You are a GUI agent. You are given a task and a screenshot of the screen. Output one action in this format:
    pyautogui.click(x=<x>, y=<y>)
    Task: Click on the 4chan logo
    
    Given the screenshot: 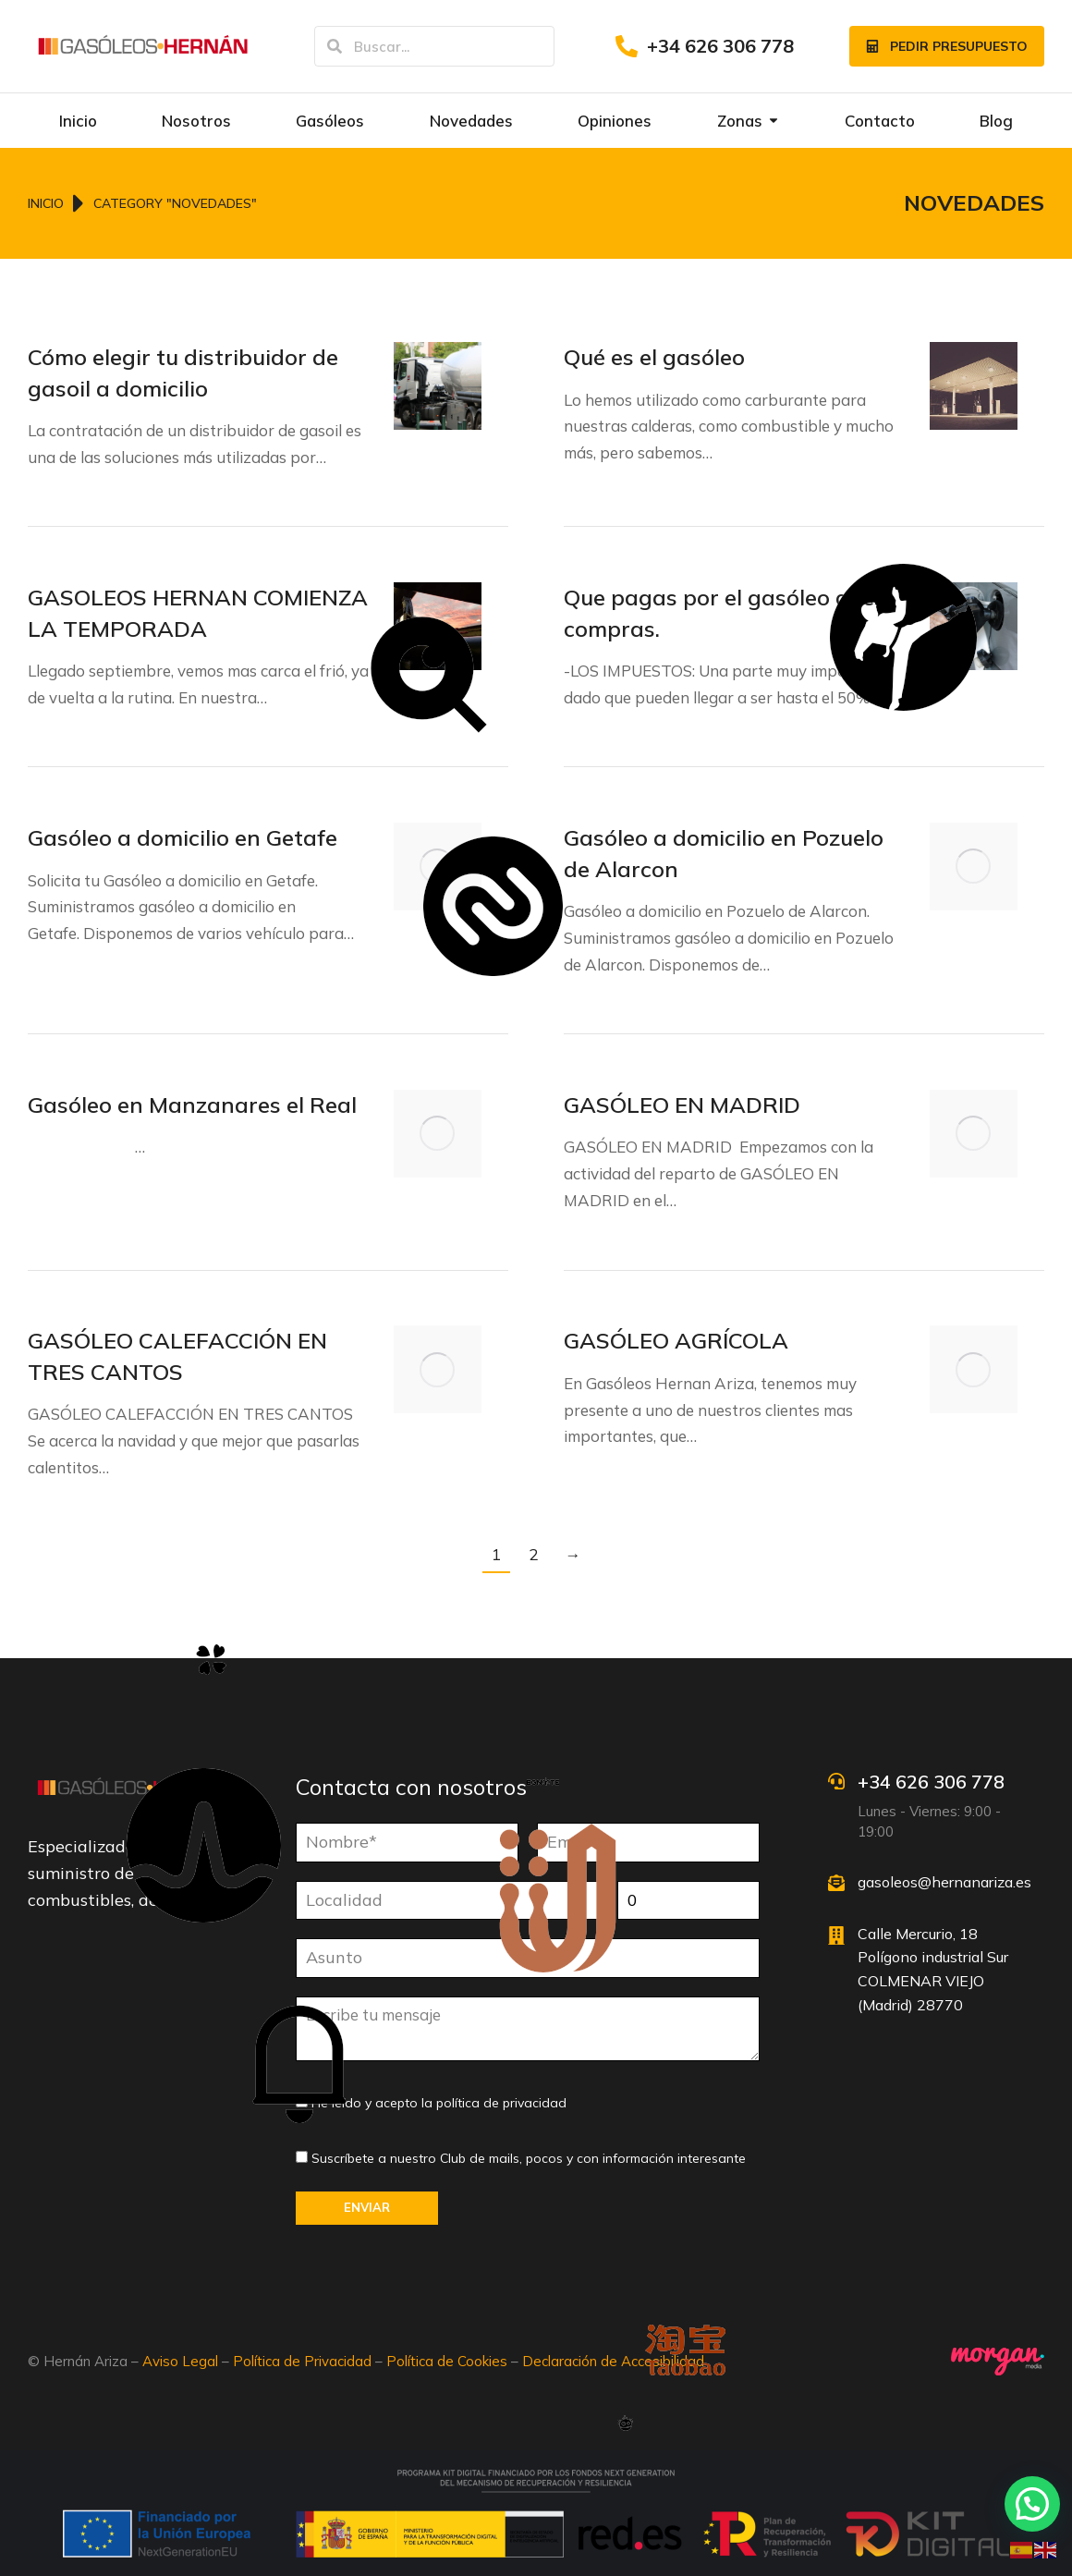 What is the action you would take?
    pyautogui.click(x=211, y=1659)
    